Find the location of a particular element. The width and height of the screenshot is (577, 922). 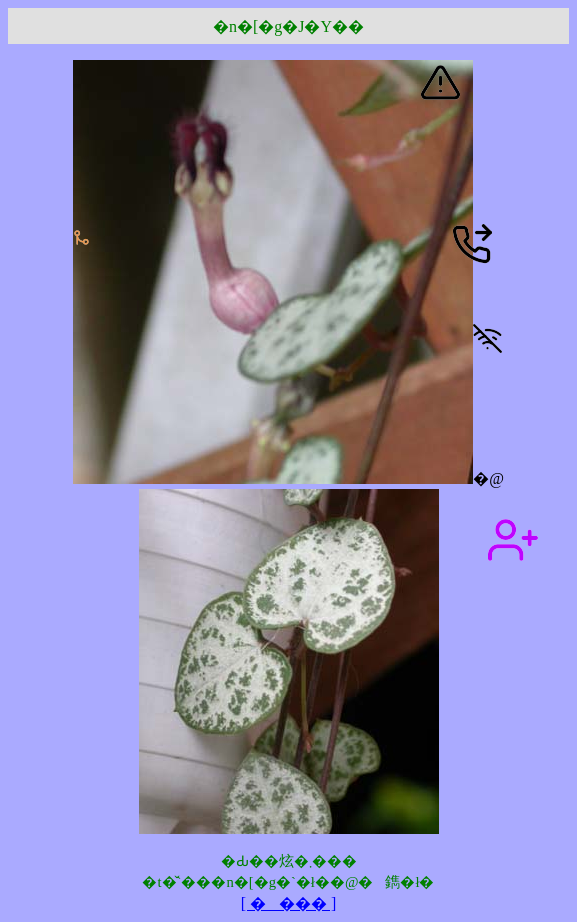

forward an incoming call is located at coordinates (471, 244).